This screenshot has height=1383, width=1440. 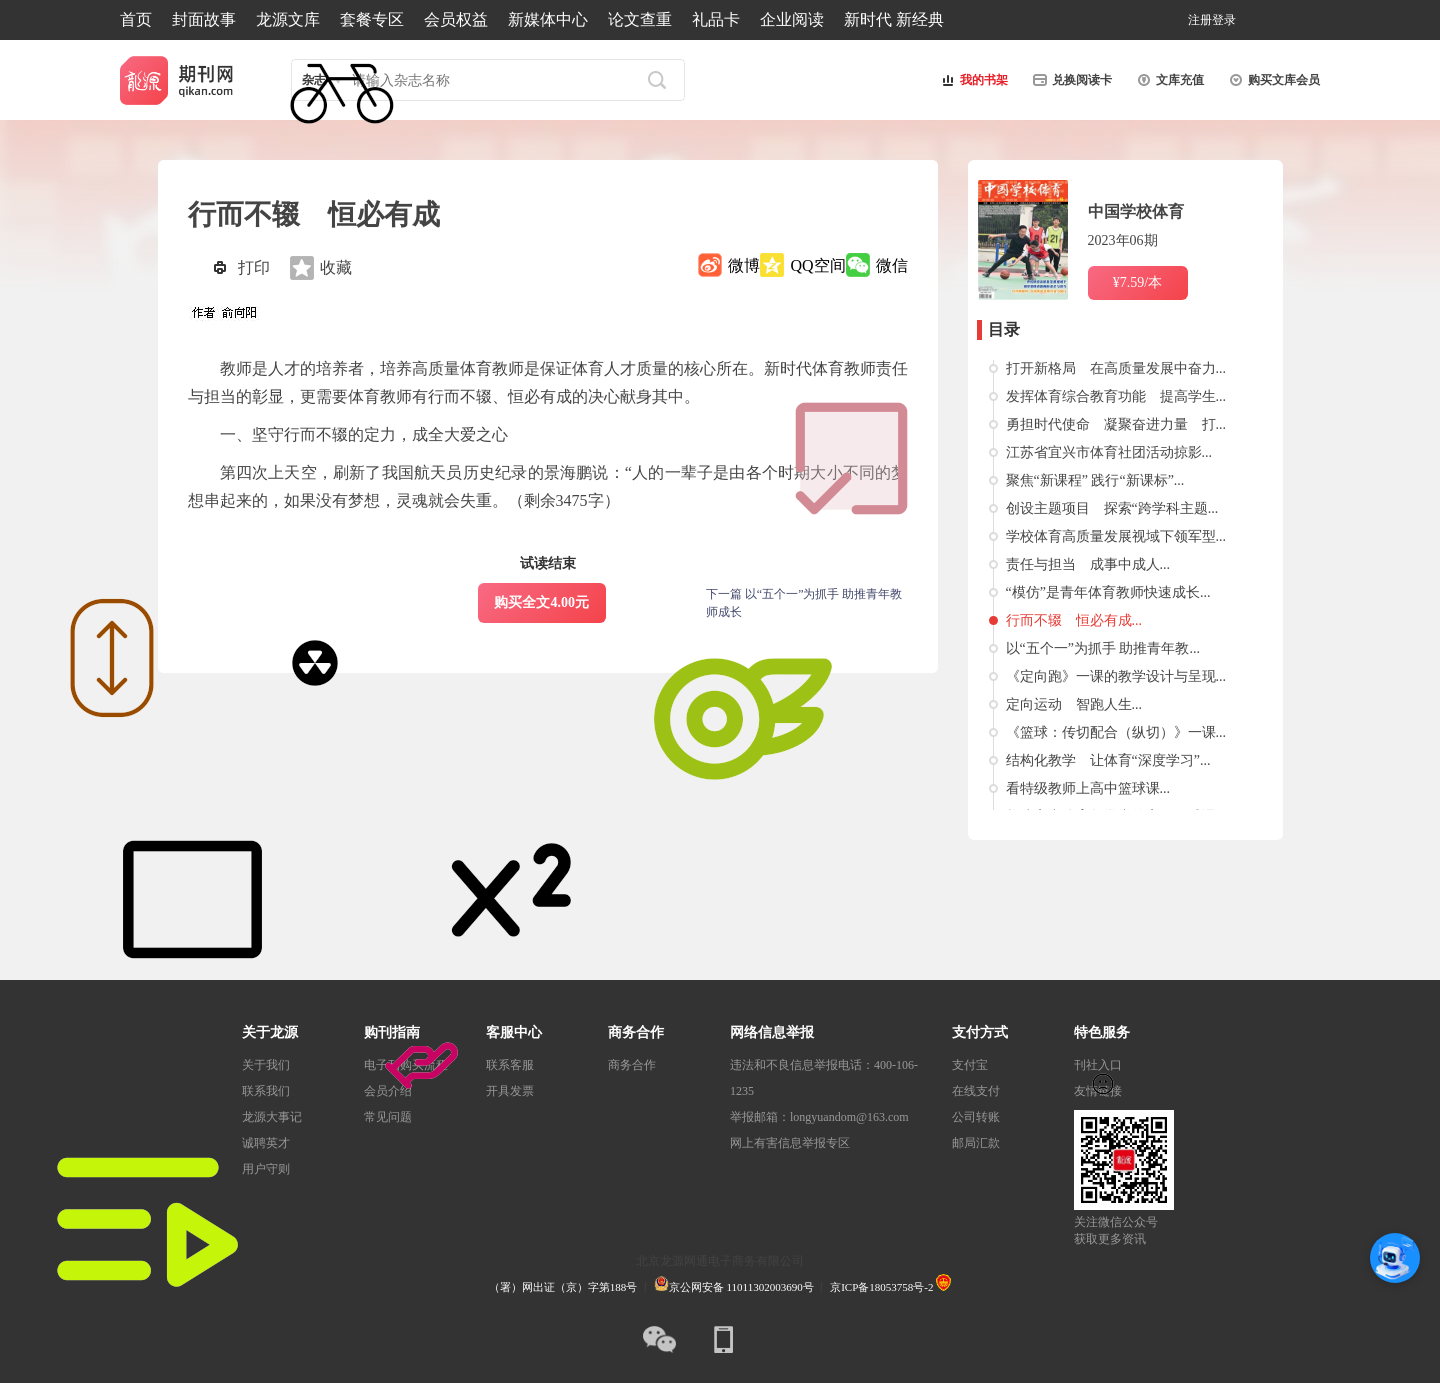 I want to click on select bicycle as transportation mode, so click(x=342, y=92).